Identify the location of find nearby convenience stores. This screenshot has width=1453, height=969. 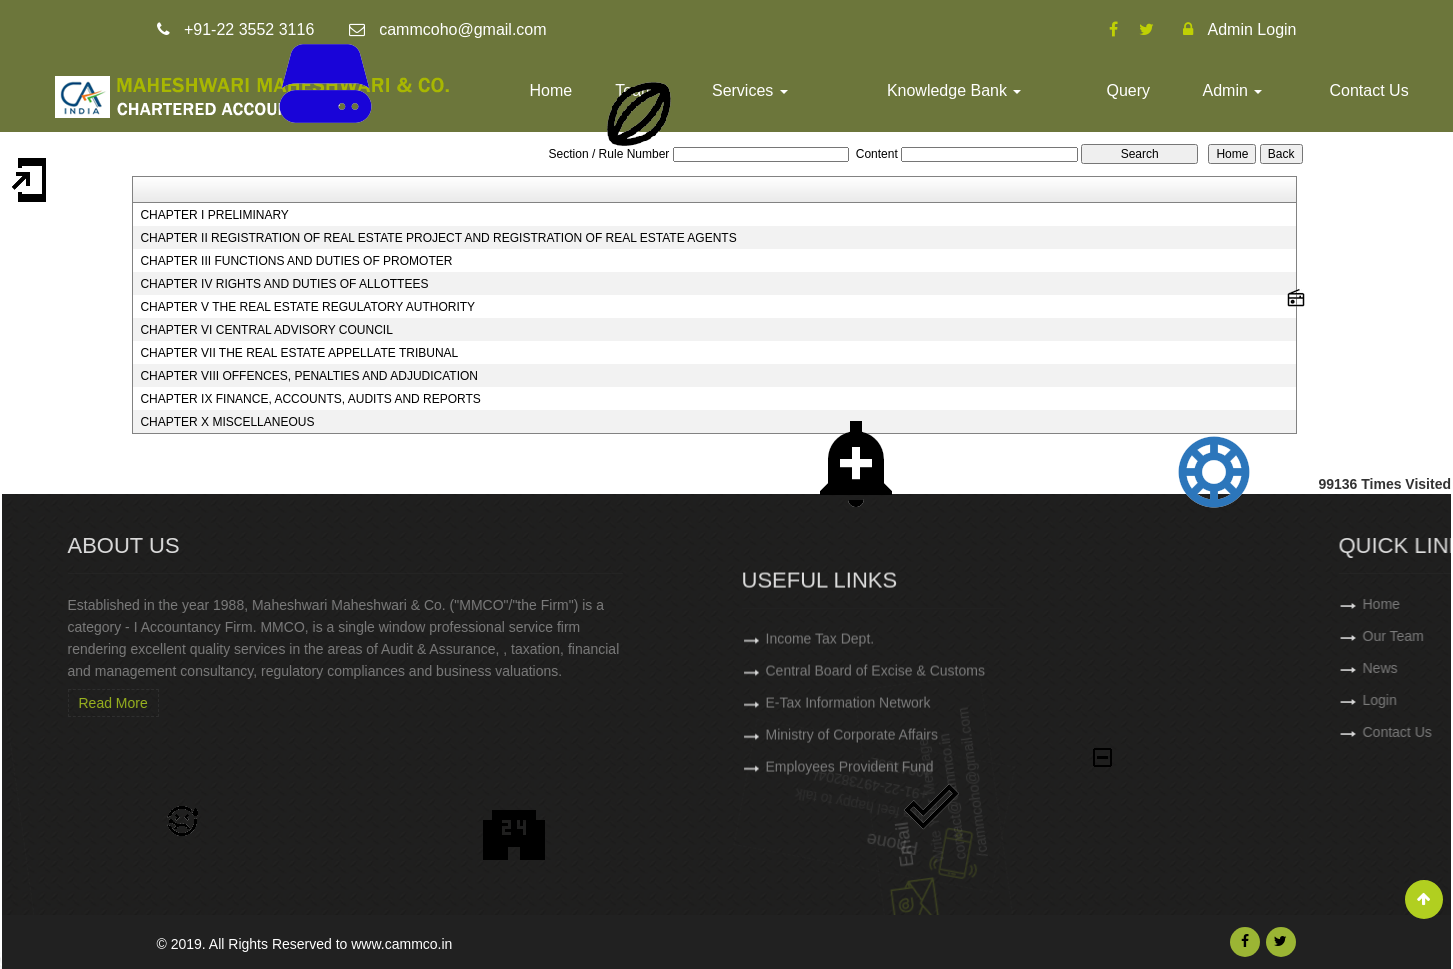
(514, 835).